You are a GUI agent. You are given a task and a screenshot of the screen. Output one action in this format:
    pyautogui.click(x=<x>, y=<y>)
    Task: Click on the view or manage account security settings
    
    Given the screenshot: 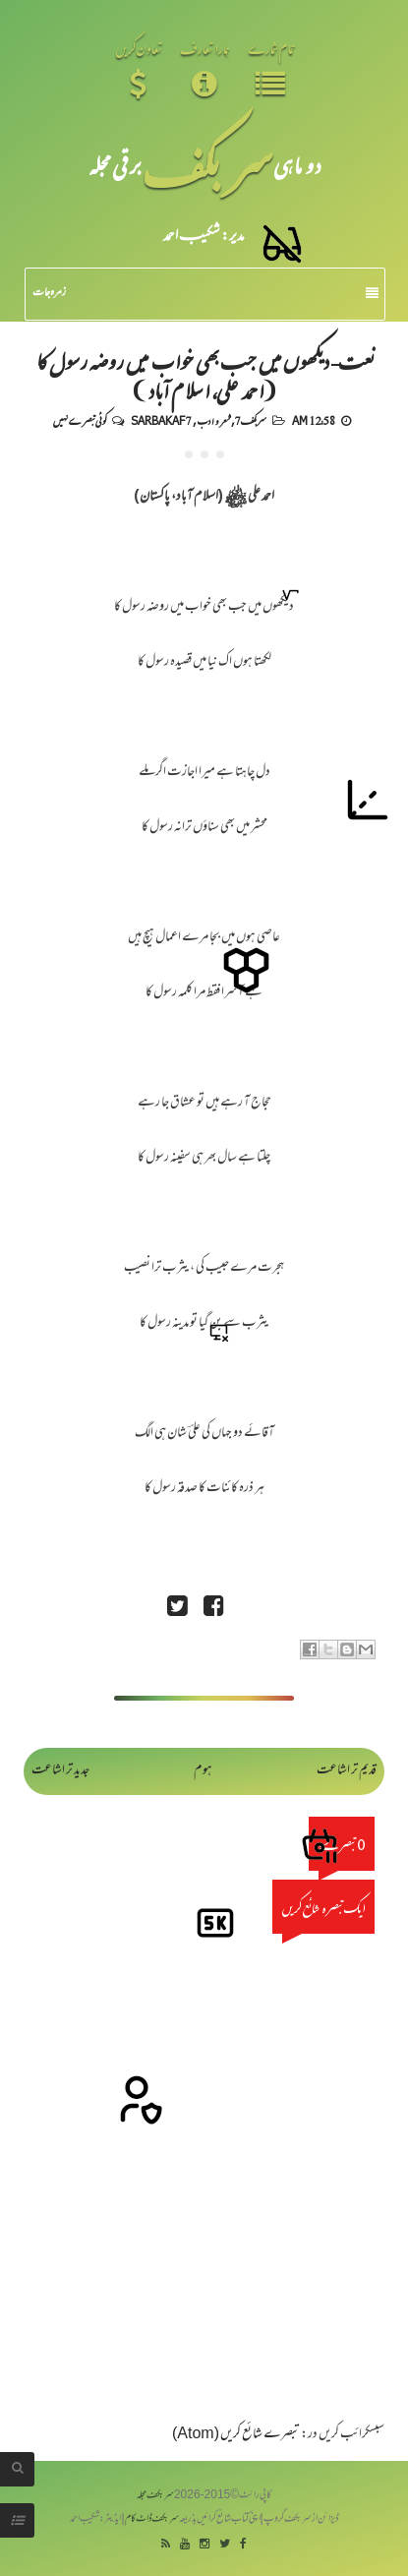 What is the action you would take?
    pyautogui.click(x=137, y=2099)
    